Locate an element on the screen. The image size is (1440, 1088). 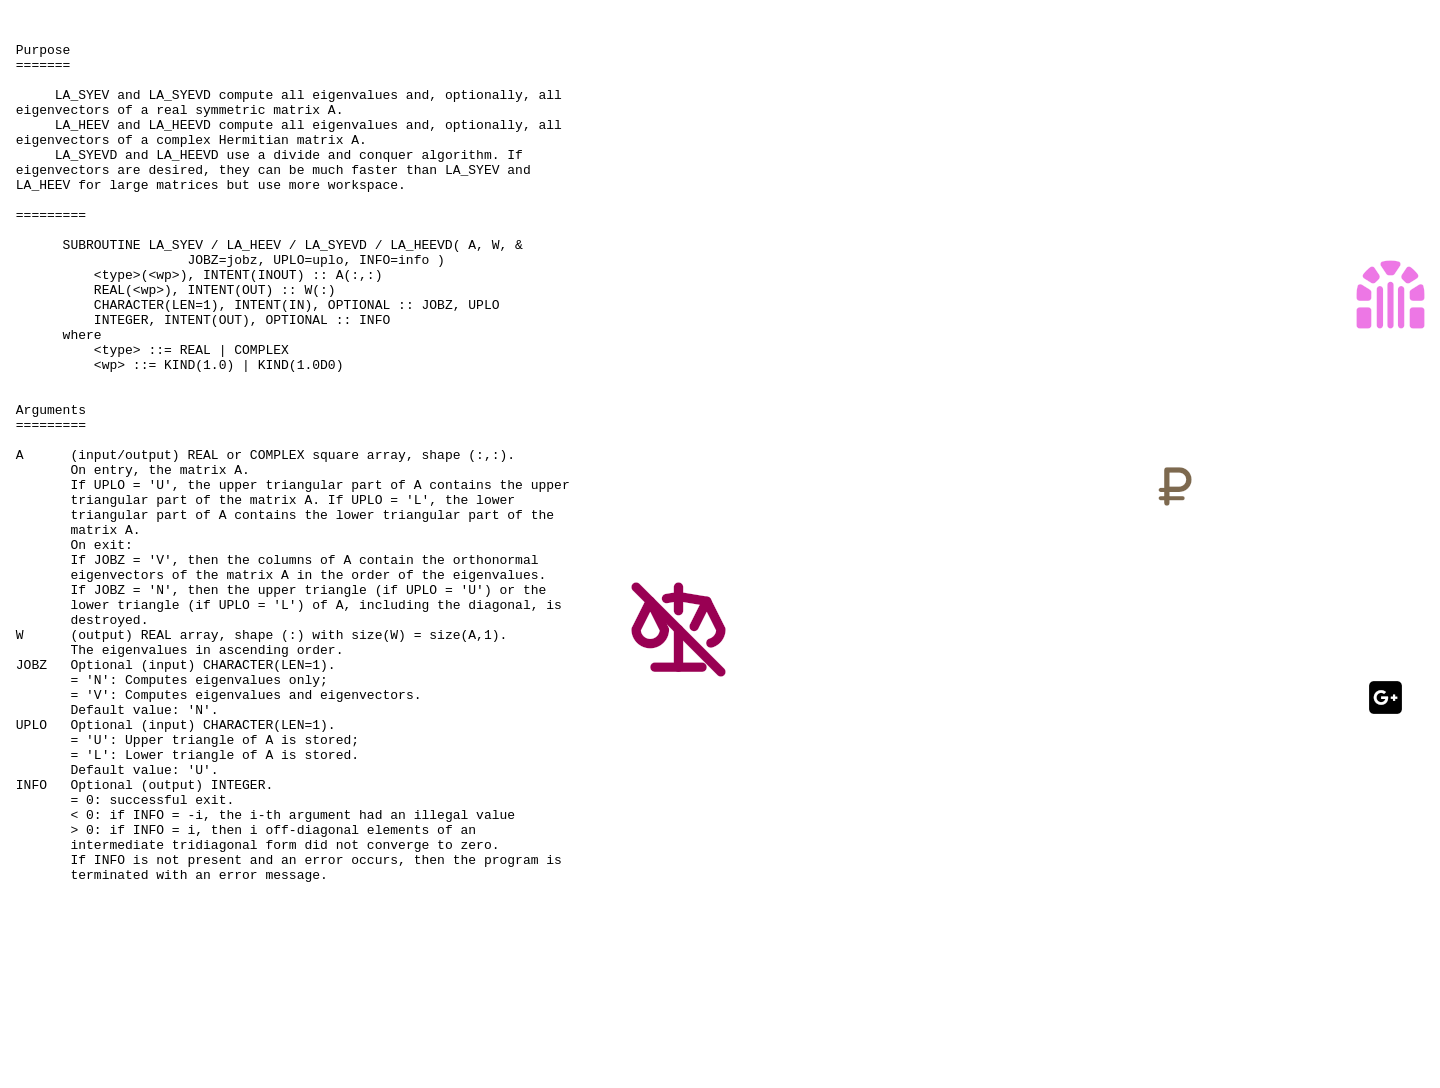
indicates Russian ruble currency is located at coordinates (1176, 486).